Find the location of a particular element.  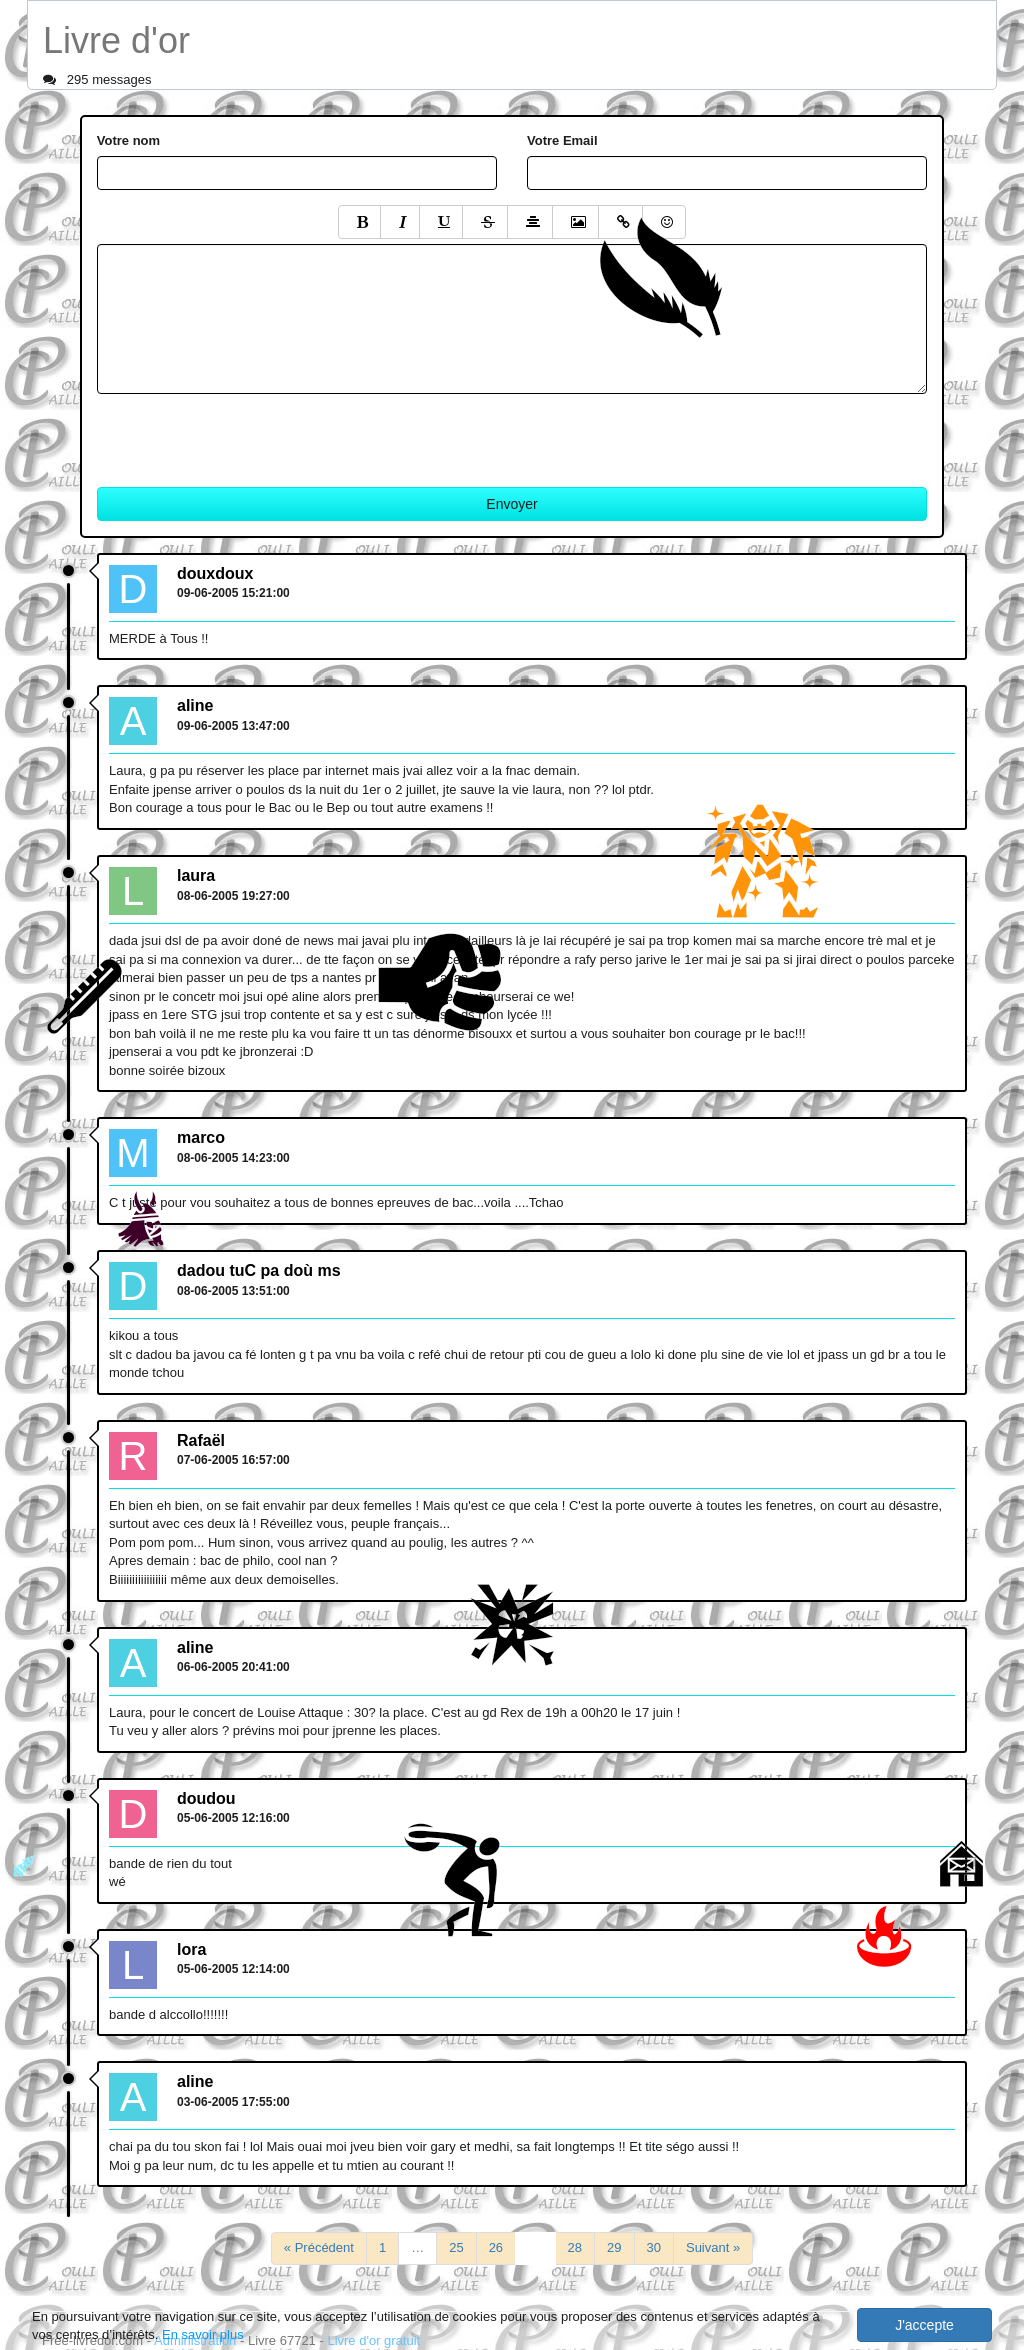

select viking character or class is located at coordinates (141, 1219).